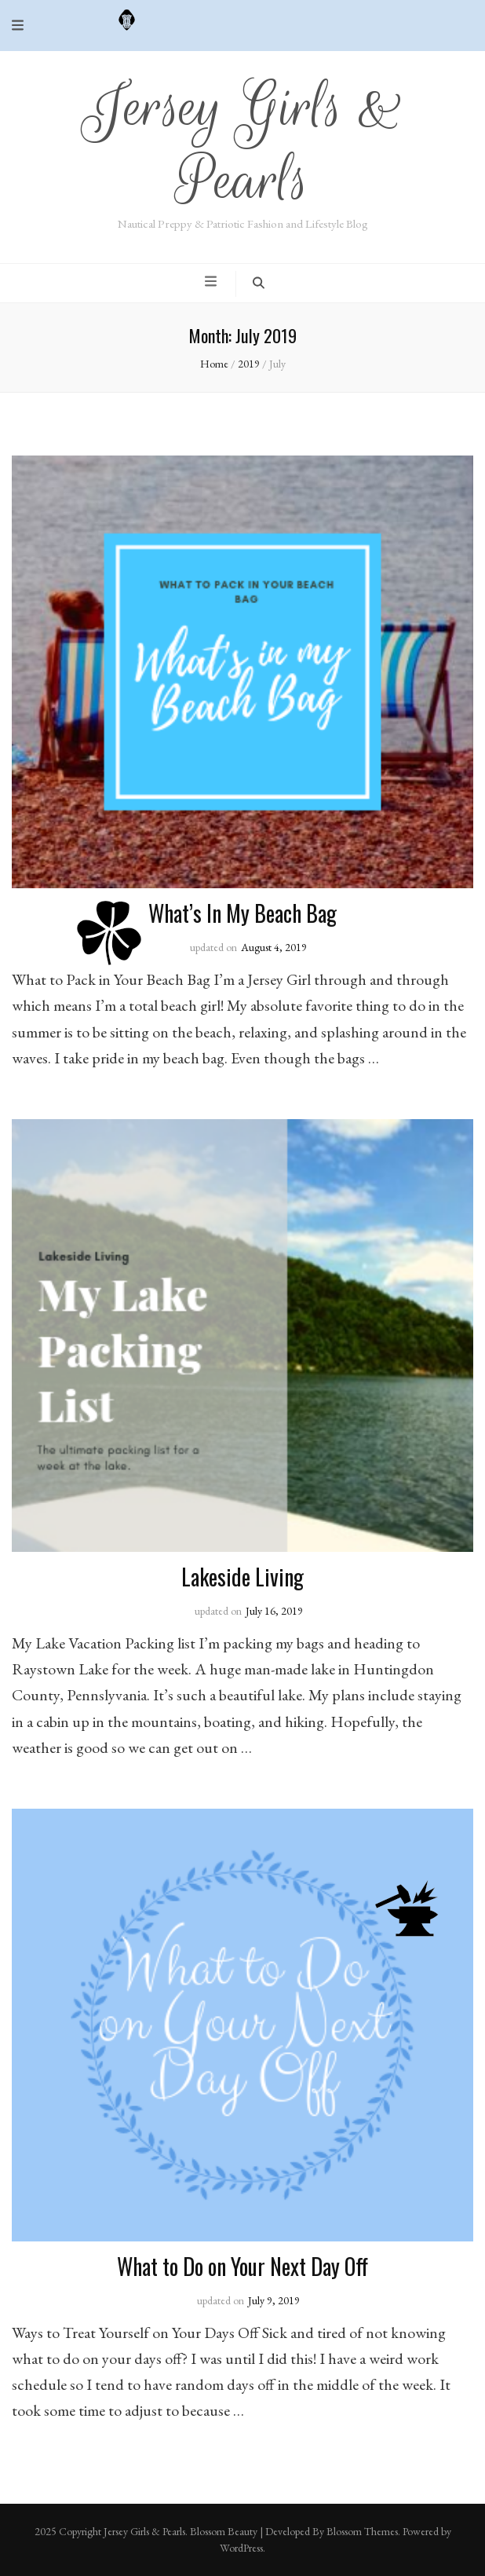  Describe the element at coordinates (126, 20) in the screenshot. I see `select mandrill character or avatar` at that location.